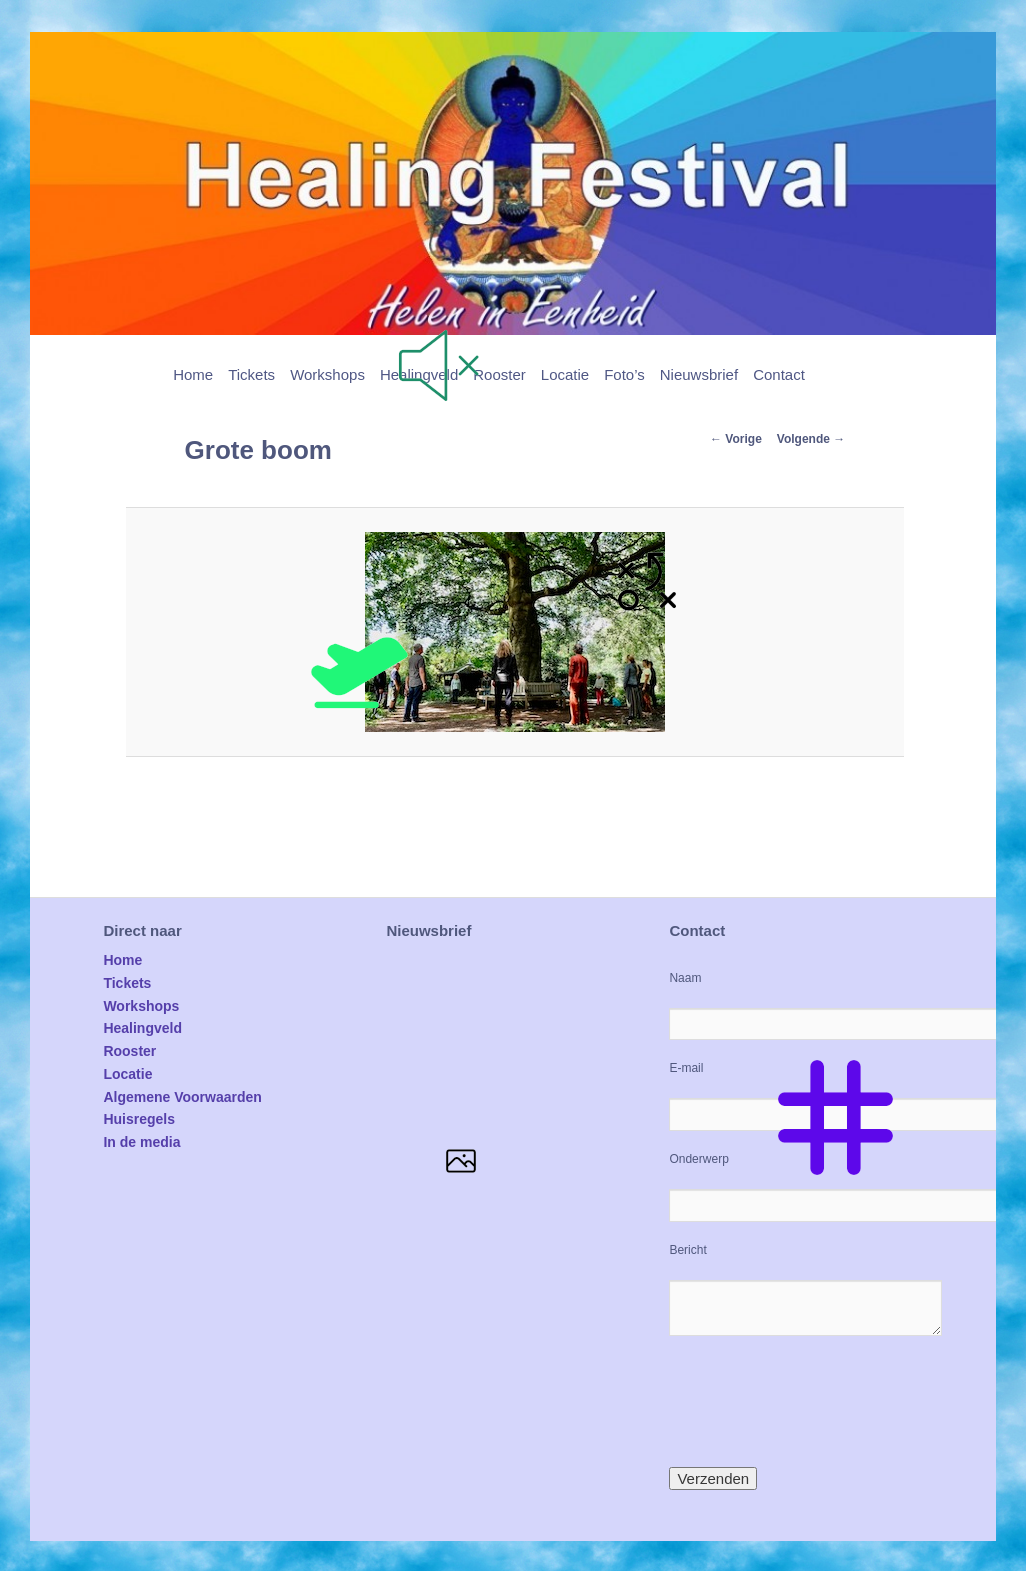 This screenshot has width=1026, height=1571. I want to click on mute audio or sound, so click(434, 365).